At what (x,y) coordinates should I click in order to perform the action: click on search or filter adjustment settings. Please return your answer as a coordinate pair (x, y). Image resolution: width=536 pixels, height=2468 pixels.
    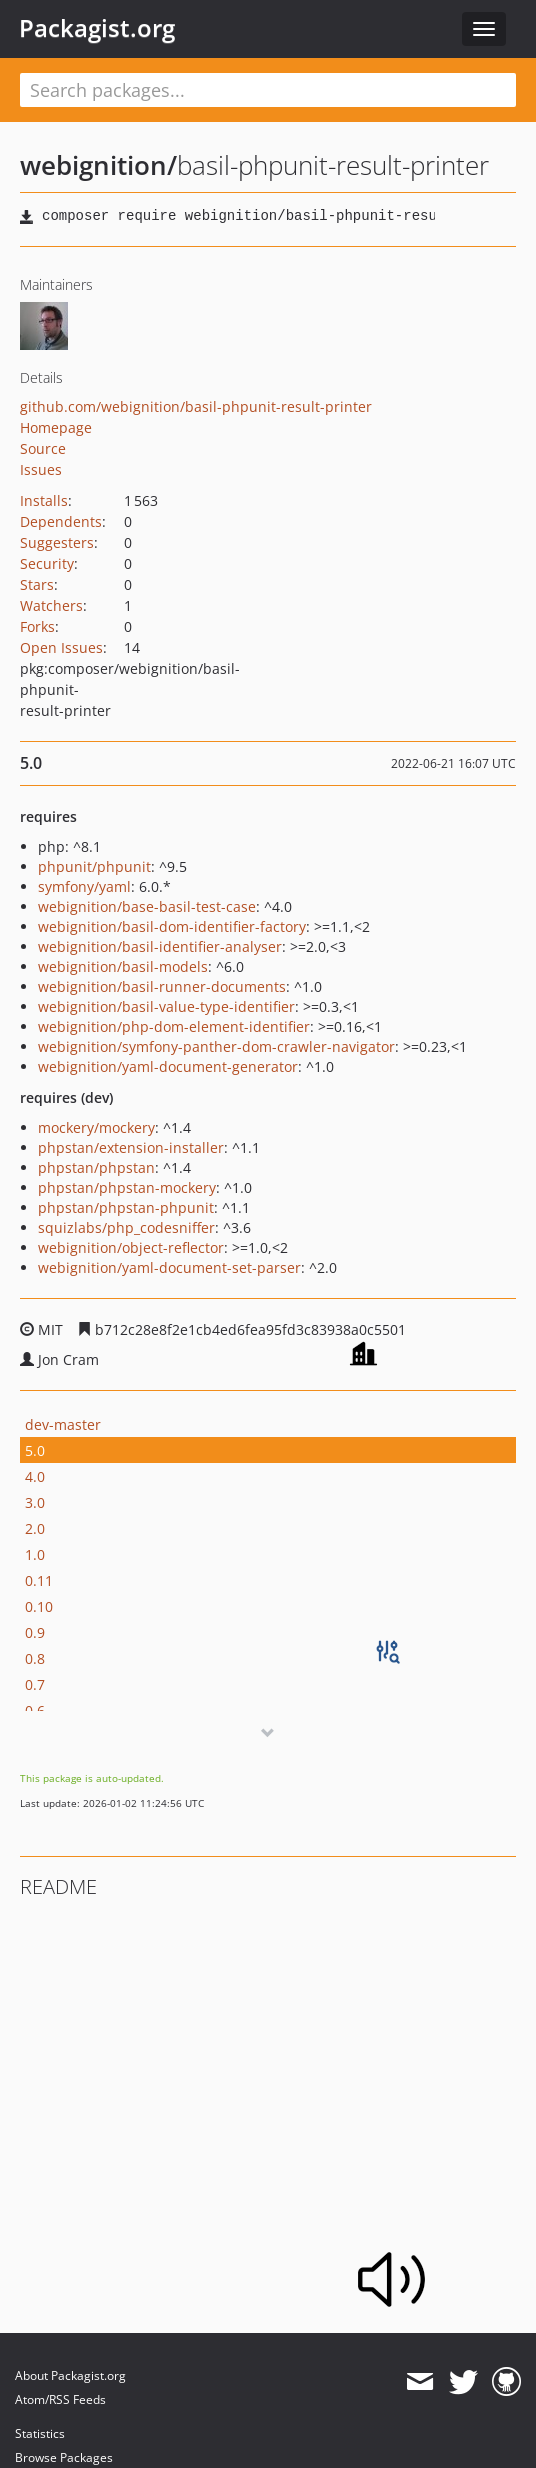
    Looking at the image, I should click on (387, 1651).